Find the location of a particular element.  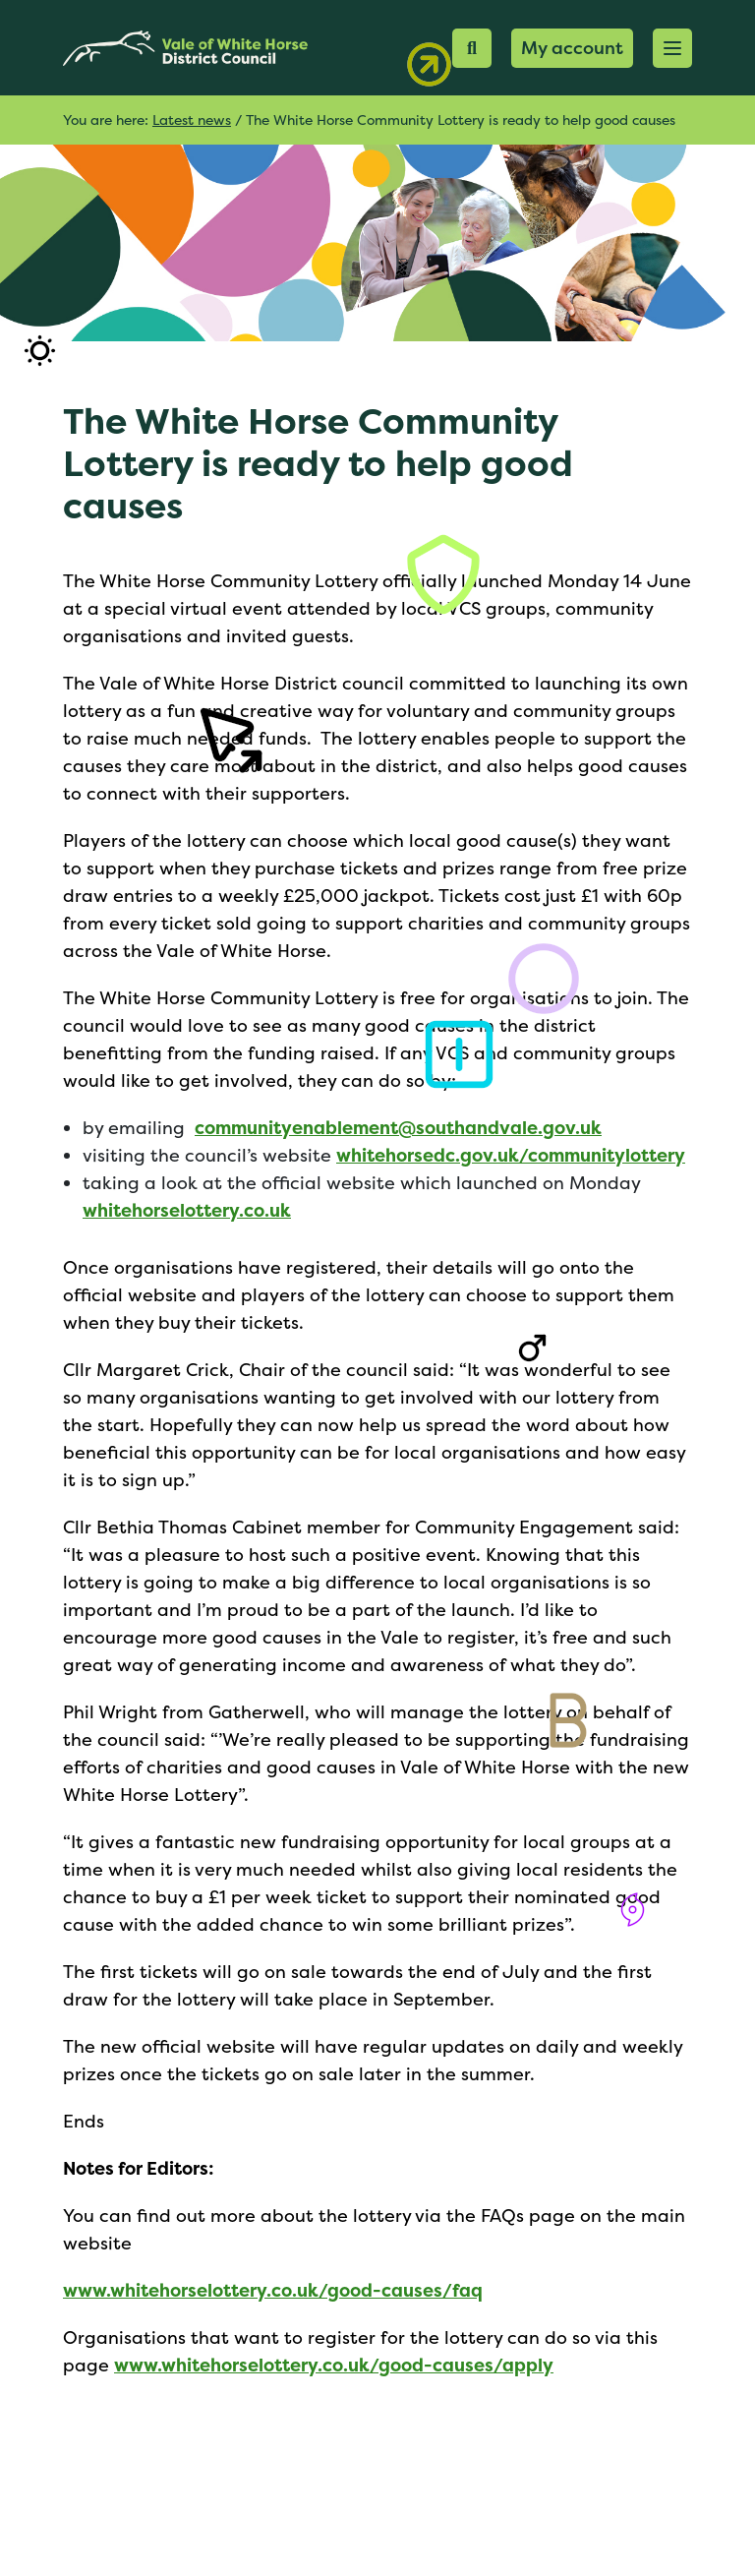

access security settings is located at coordinates (443, 574).